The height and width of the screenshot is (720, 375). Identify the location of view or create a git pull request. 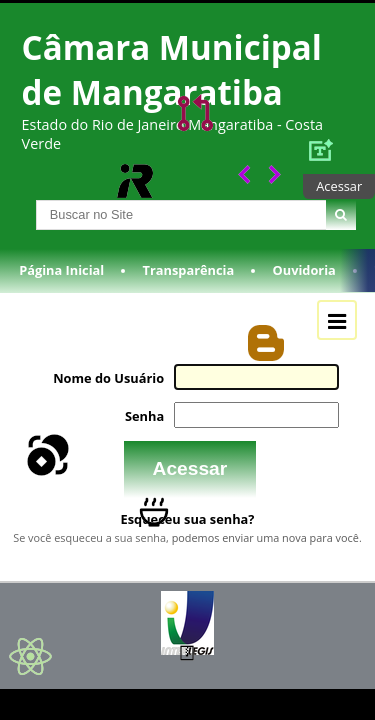
(195, 113).